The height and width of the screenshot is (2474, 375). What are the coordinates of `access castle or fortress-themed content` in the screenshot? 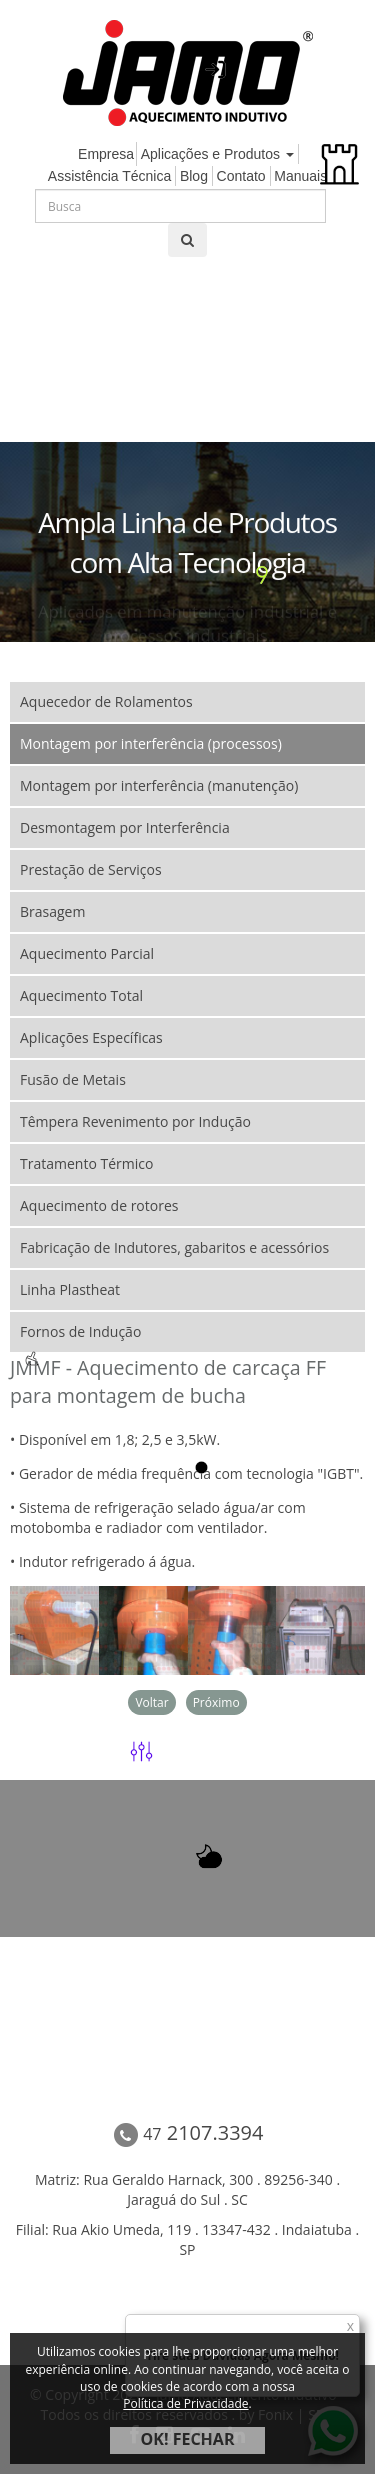 It's located at (339, 163).